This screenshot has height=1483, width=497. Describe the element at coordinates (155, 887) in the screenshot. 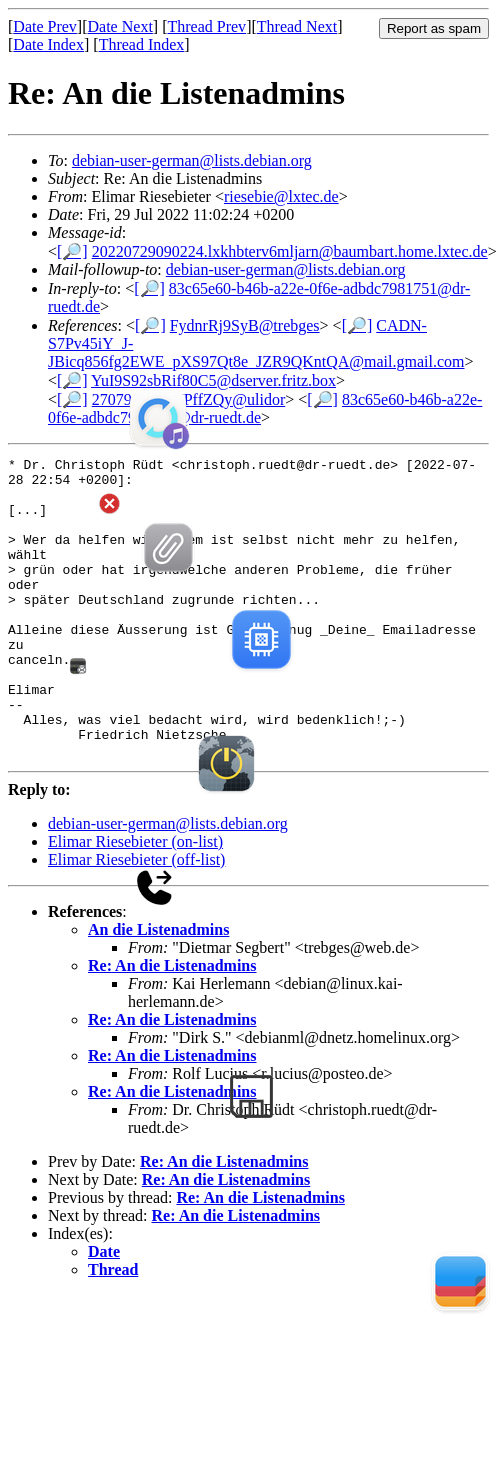

I see `transfer an active call to another person` at that location.